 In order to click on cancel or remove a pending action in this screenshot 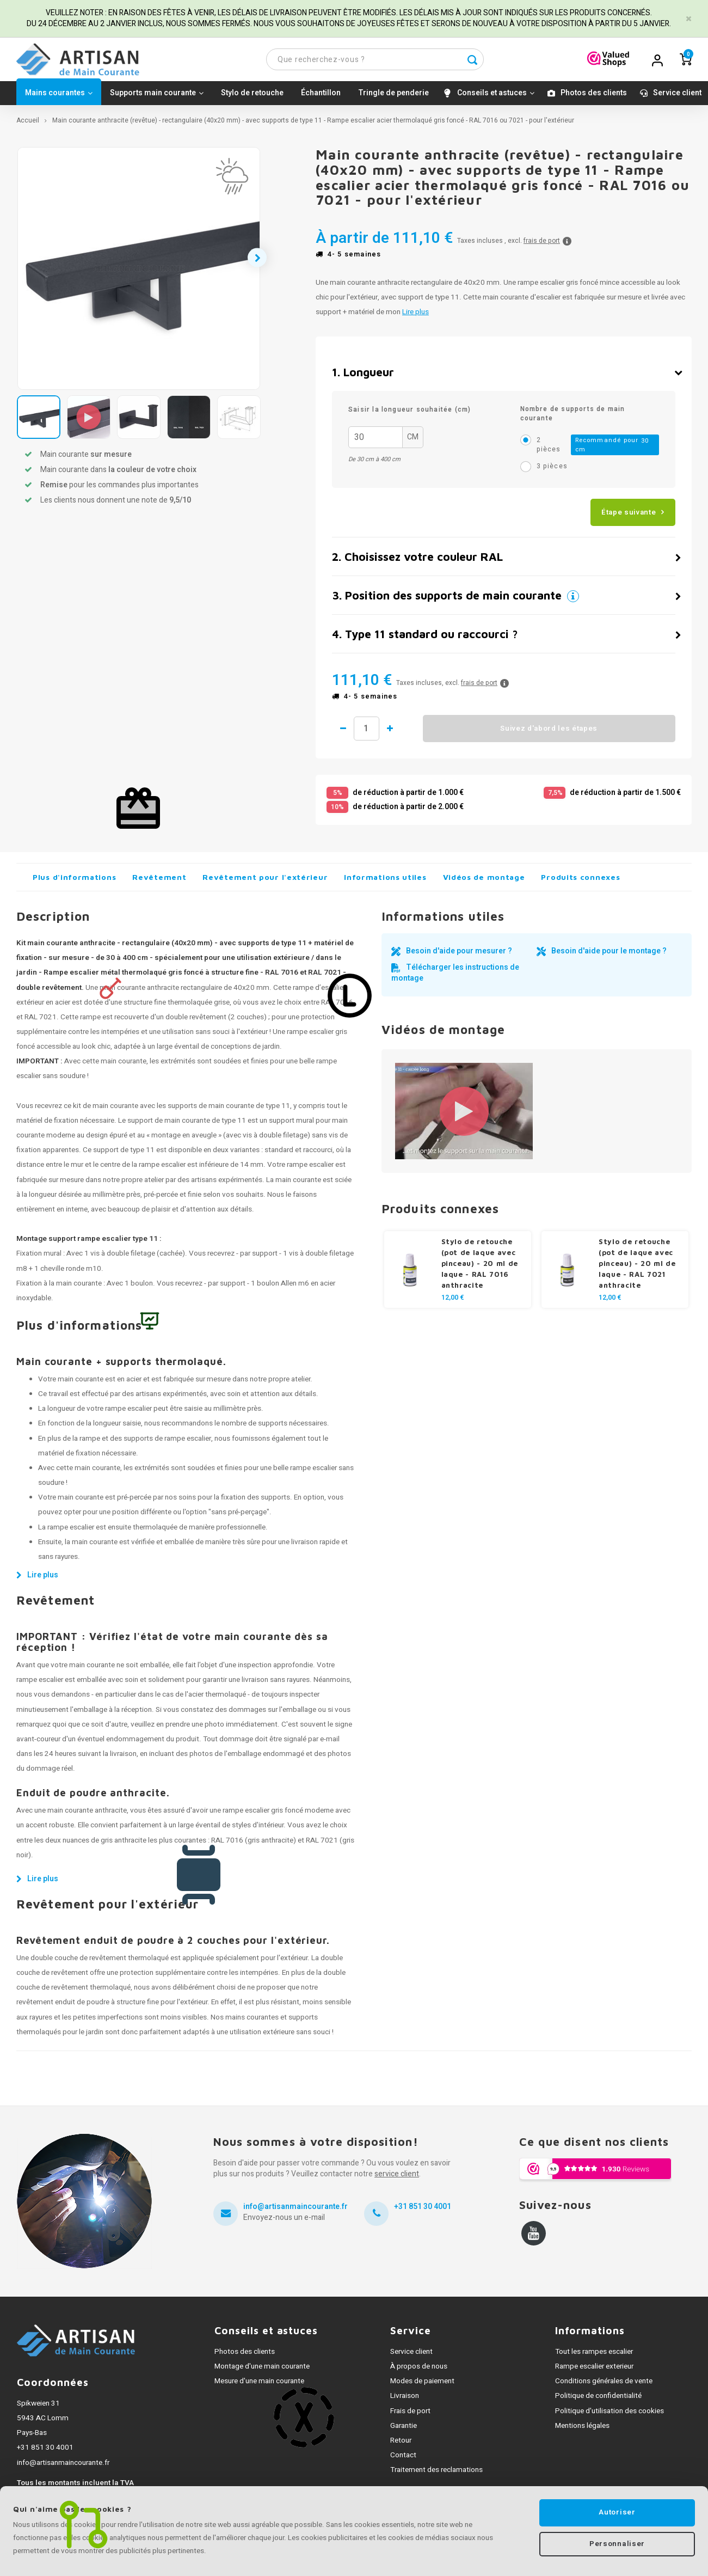, I will do `click(304, 2417)`.